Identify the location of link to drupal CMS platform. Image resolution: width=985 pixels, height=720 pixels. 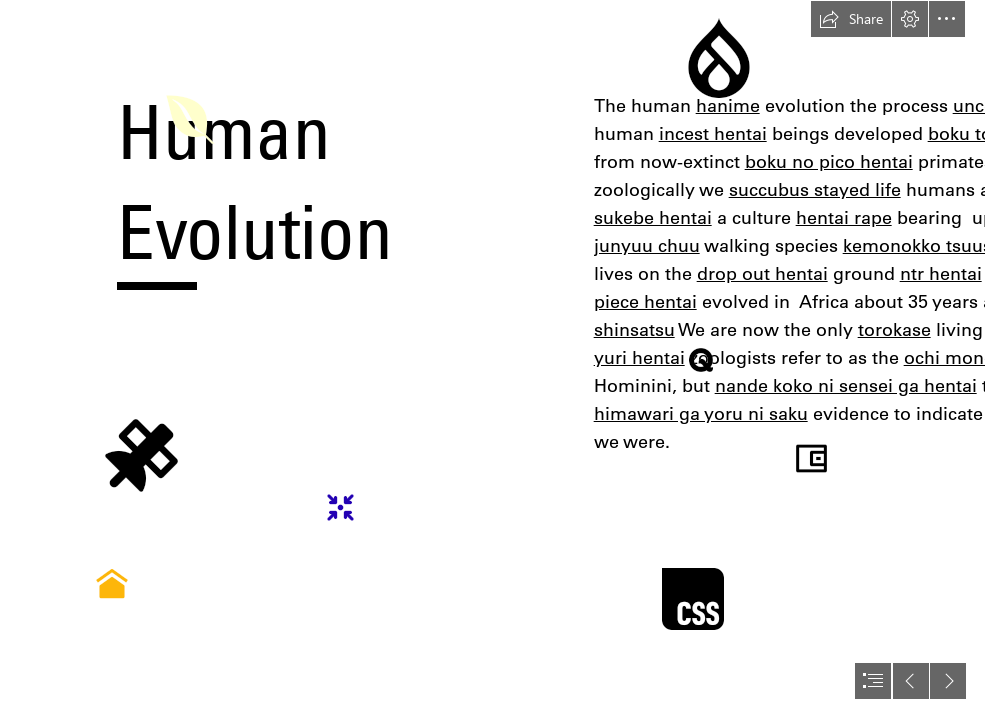
(719, 58).